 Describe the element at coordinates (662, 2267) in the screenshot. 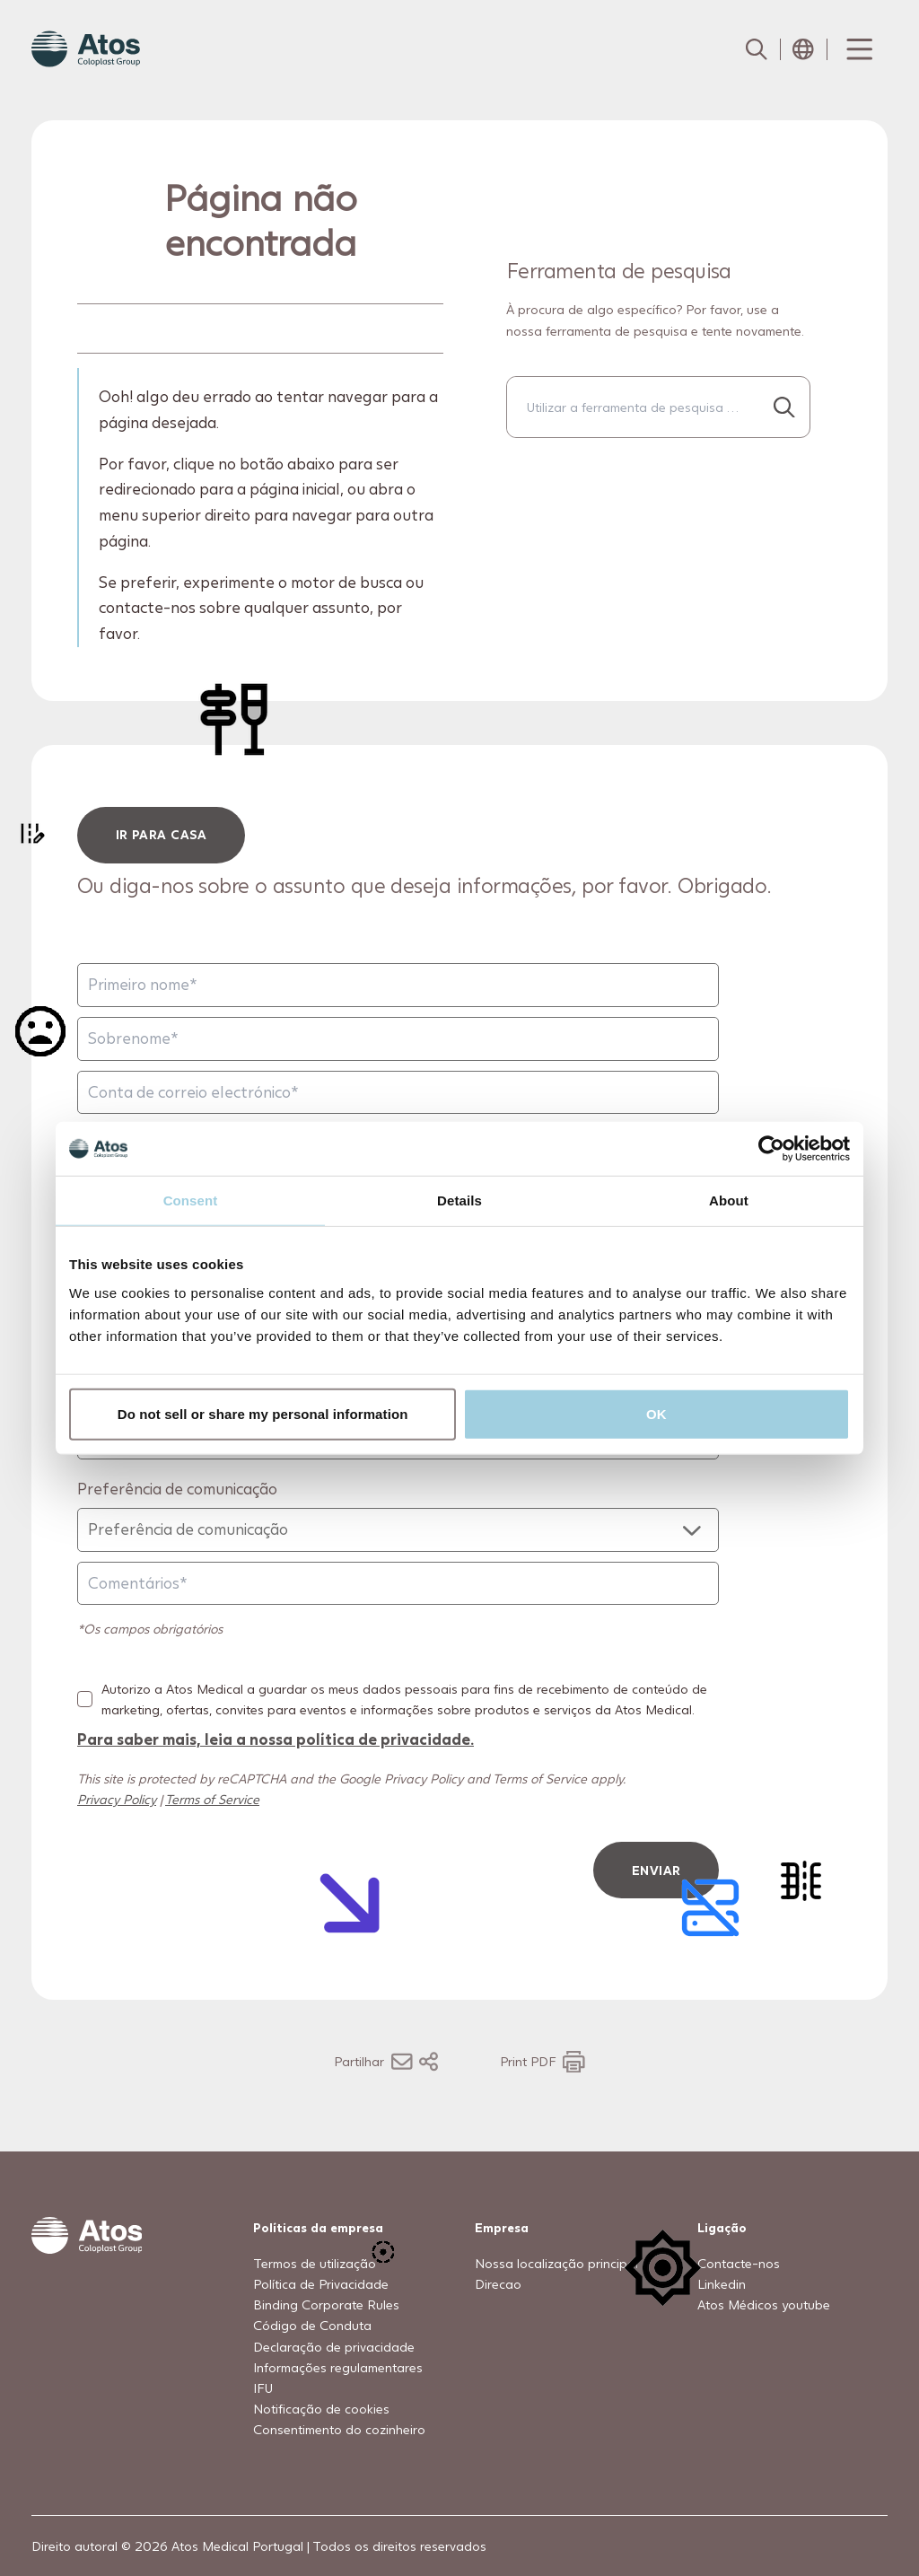

I see `increase screen brightness` at that location.